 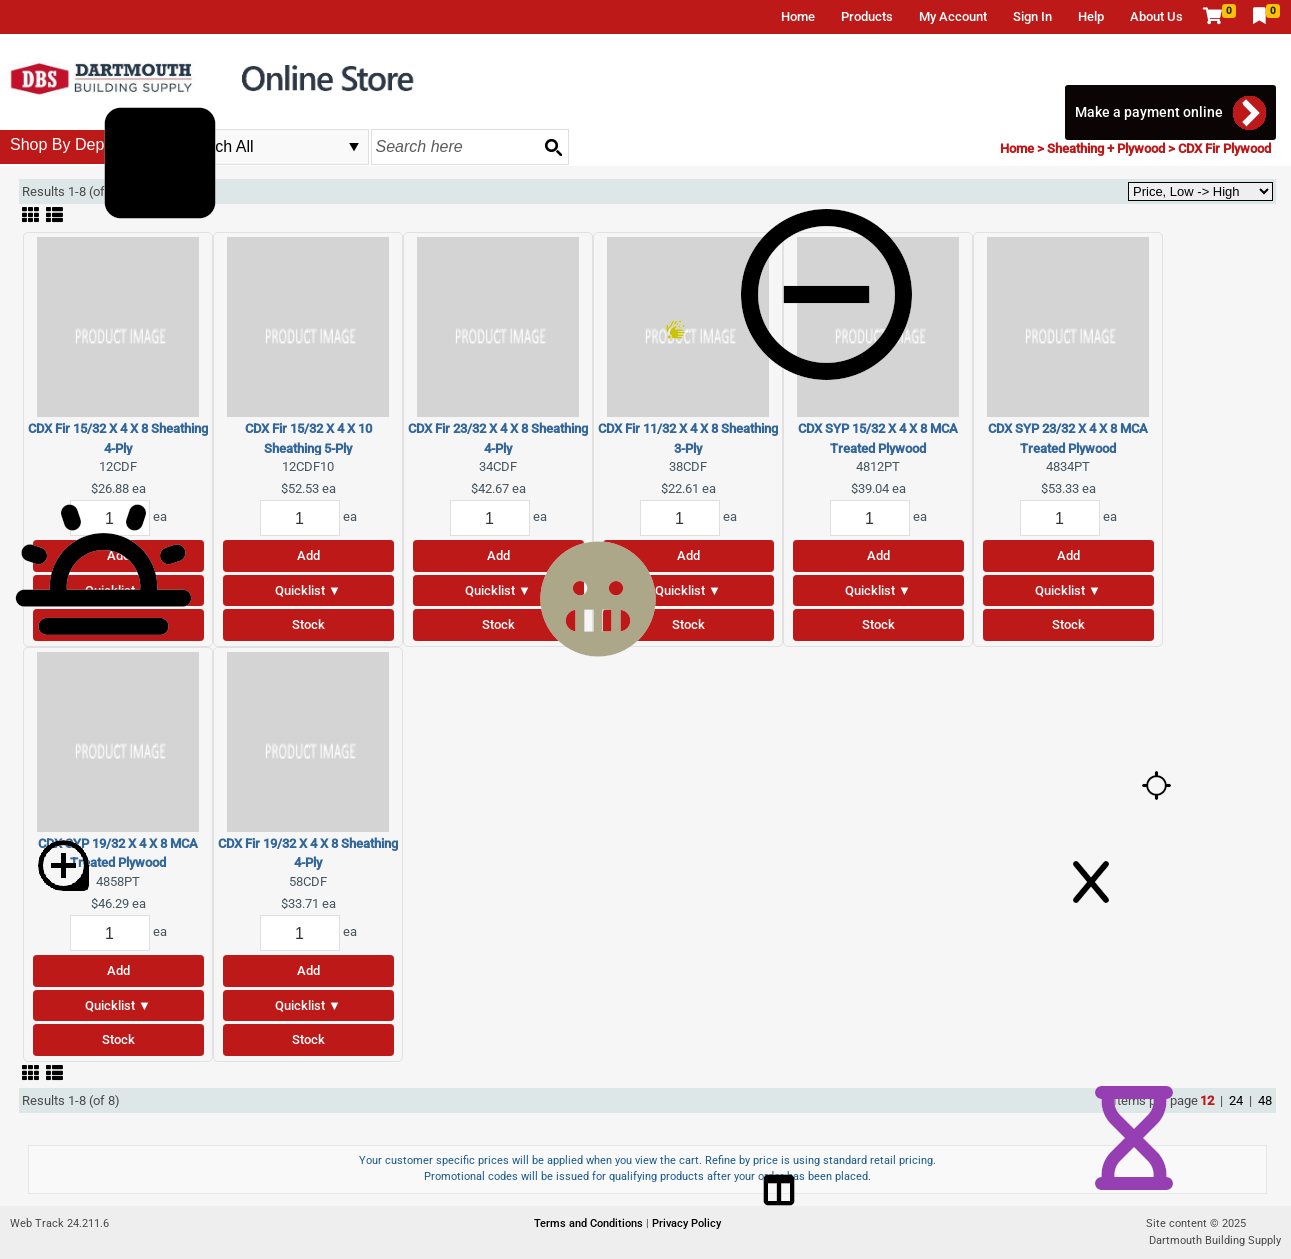 I want to click on stop media playback, so click(x=160, y=163).